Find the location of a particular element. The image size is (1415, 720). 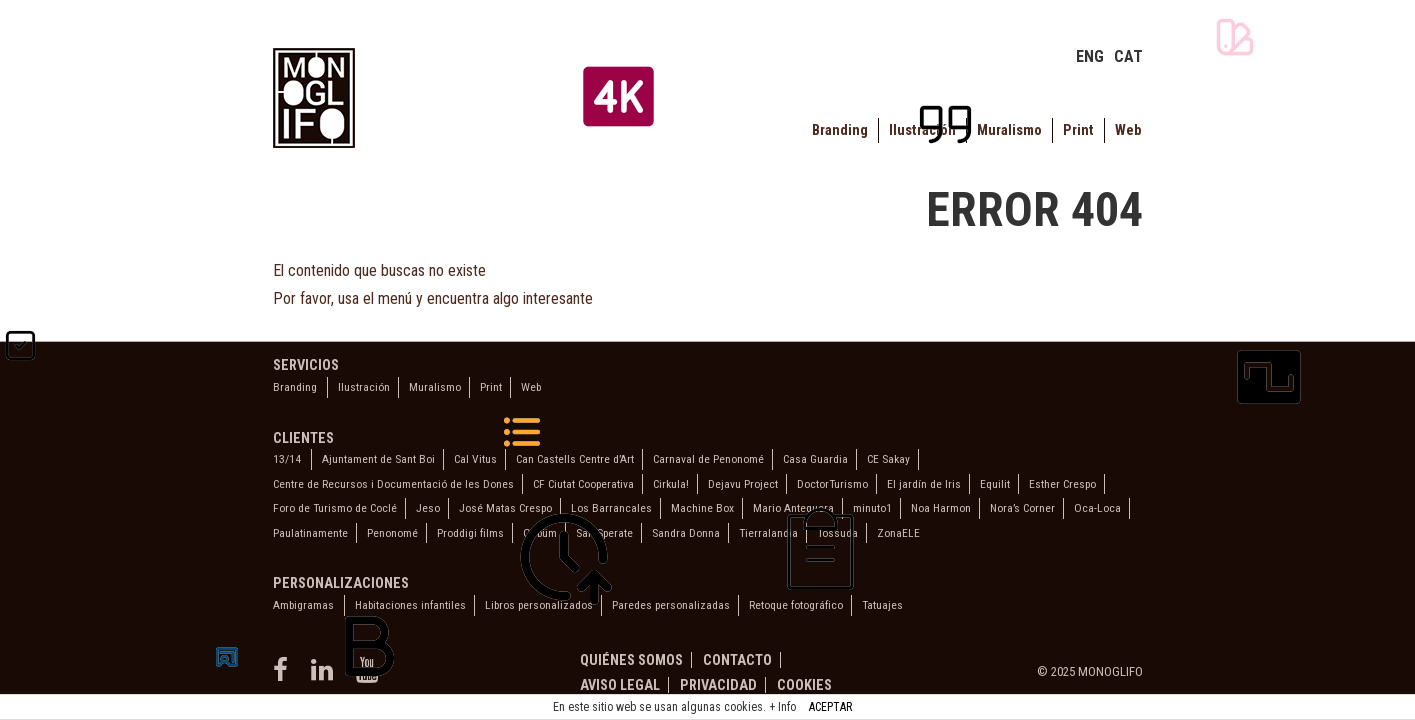

mark item as complete is located at coordinates (20, 345).